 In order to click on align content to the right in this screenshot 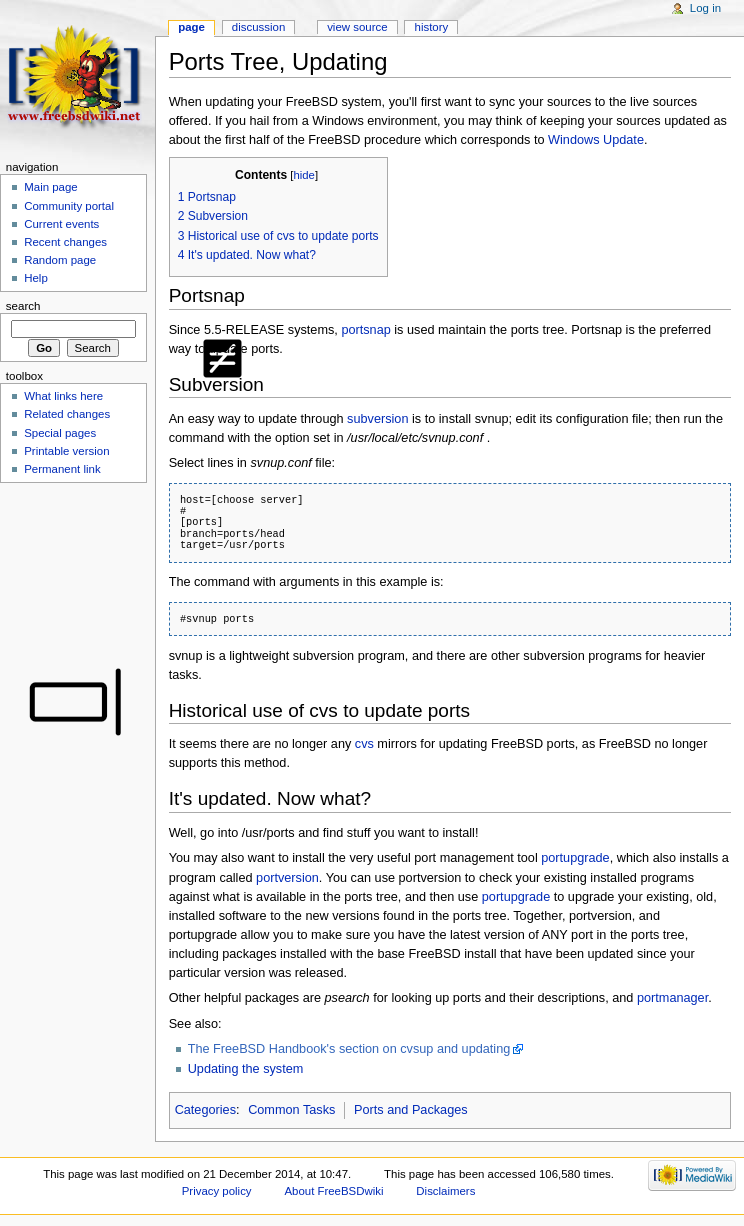, I will do `click(77, 702)`.